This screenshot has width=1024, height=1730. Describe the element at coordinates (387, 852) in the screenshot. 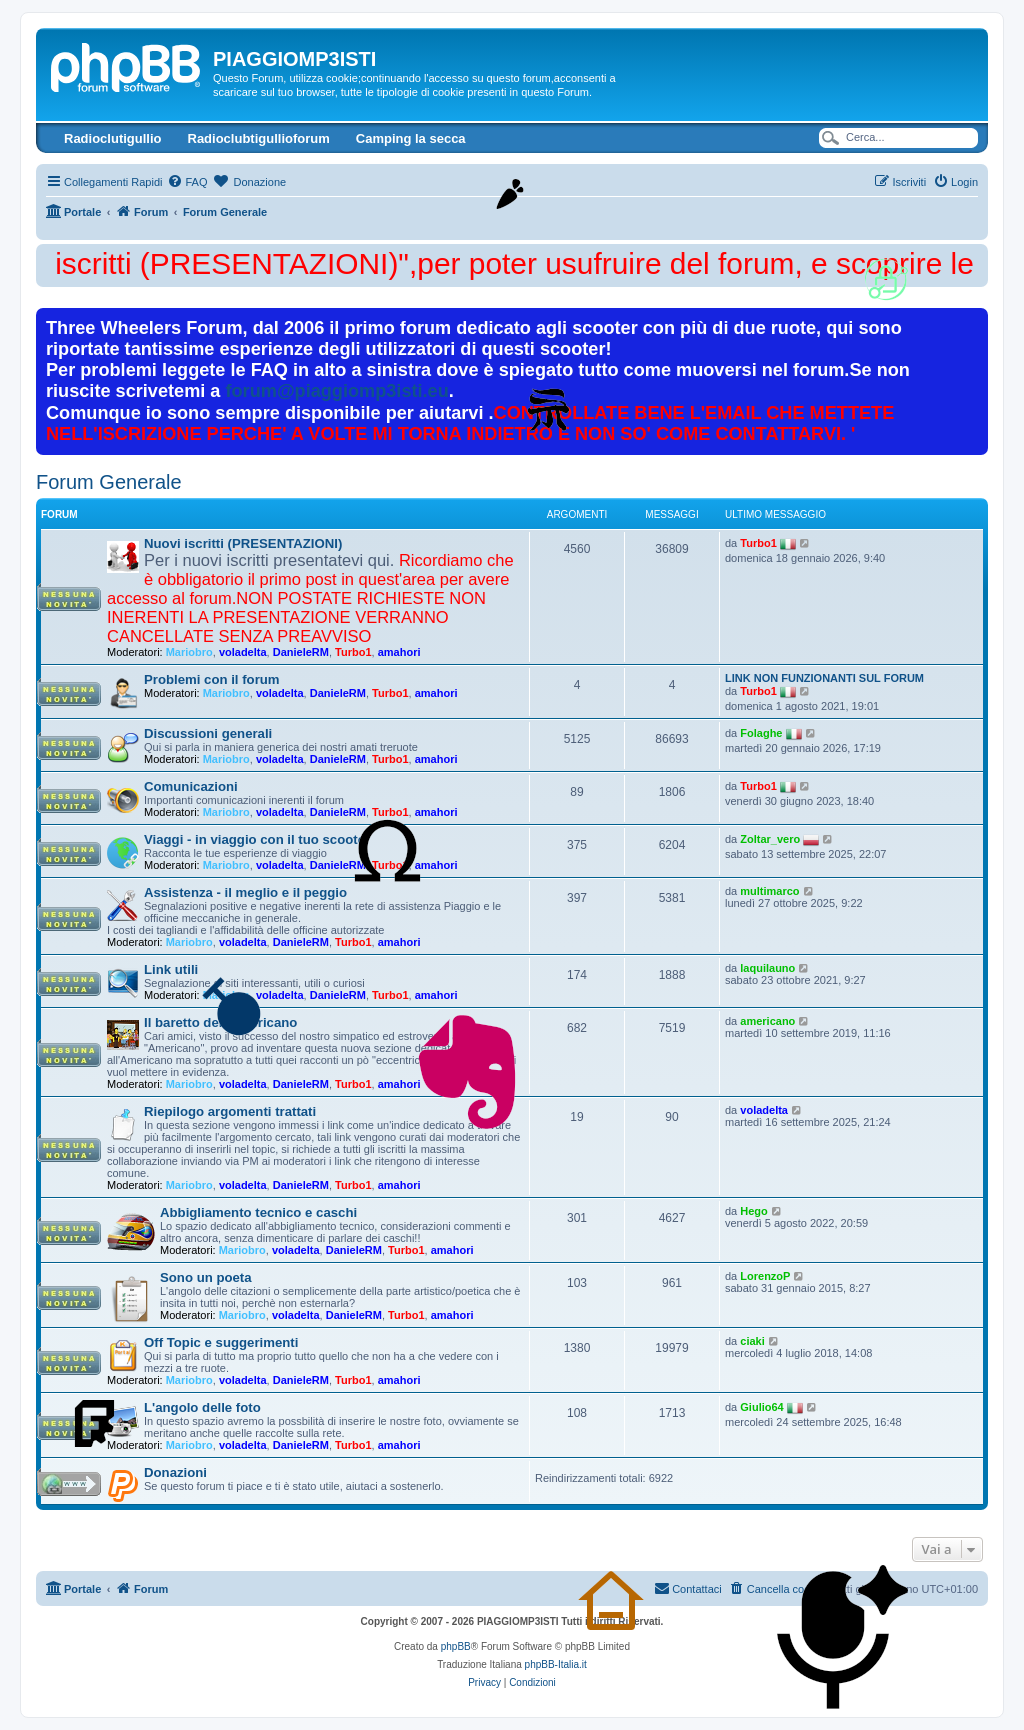

I see `insert omega symbol in text editor` at that location.